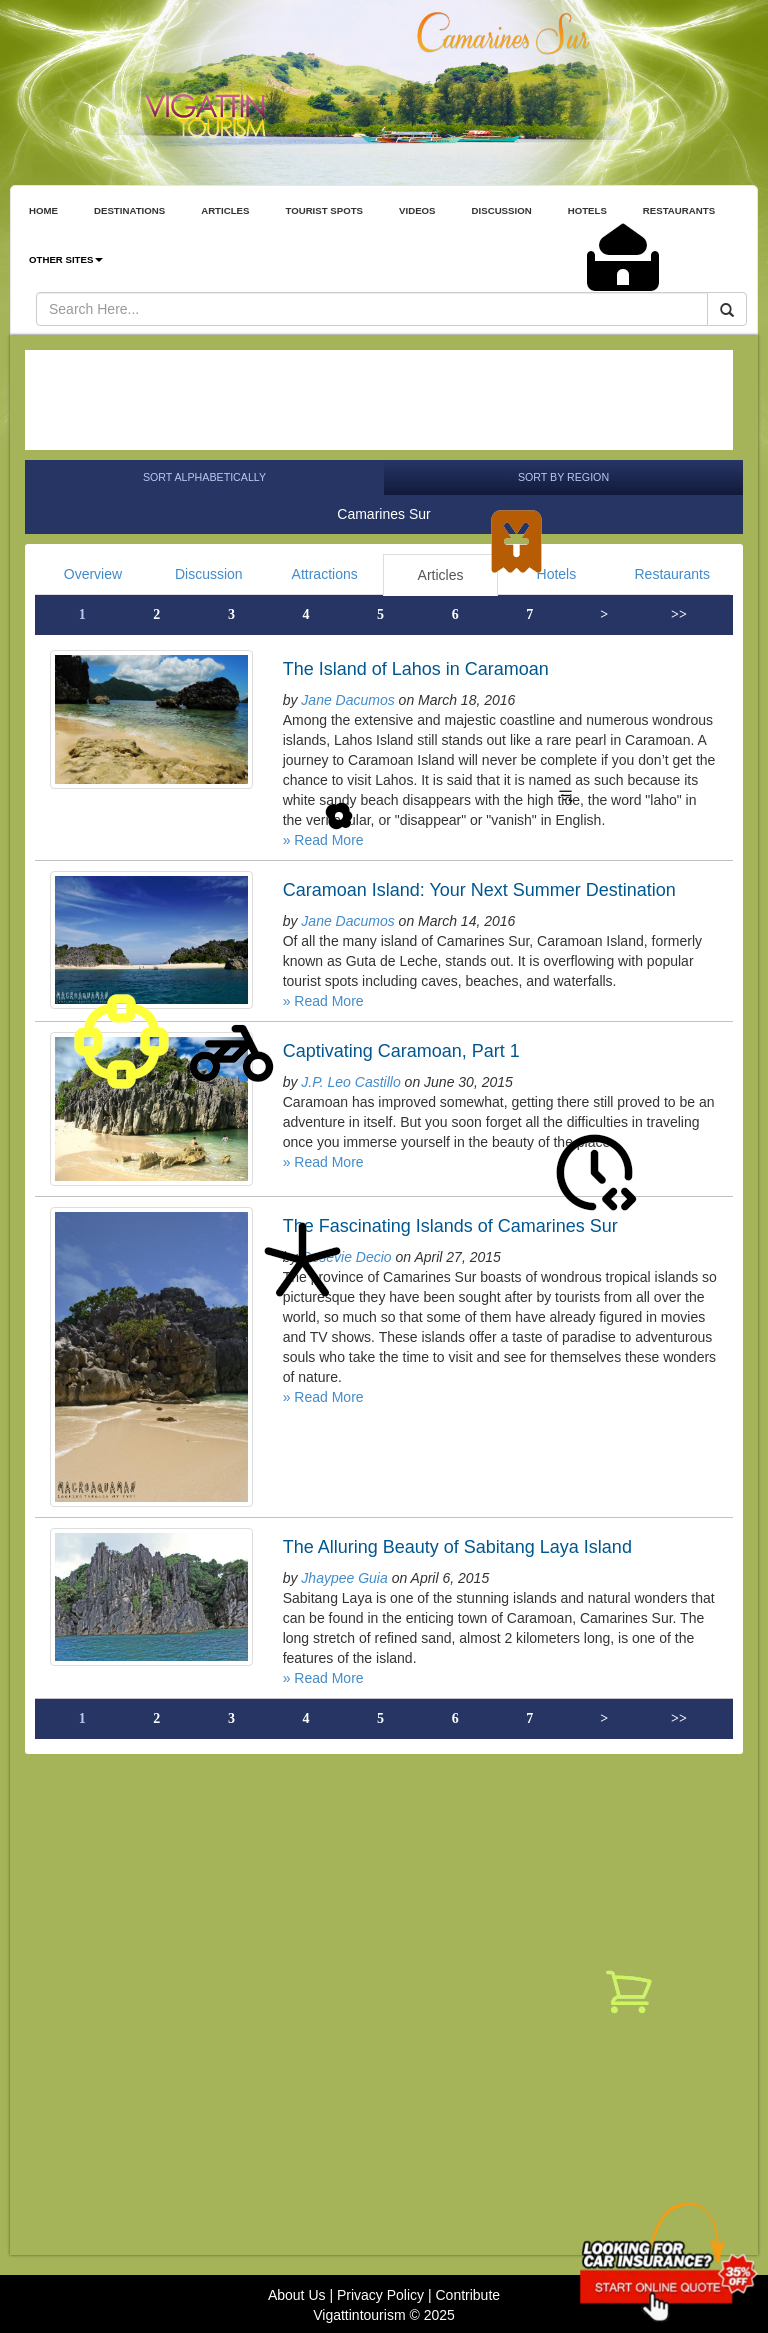 Image resolution: width=768 pixels, height=2333 pixels. Describe the element at coordinates (121, 1041) in the screenshot. I see `edit vector path anchor points` at that location.